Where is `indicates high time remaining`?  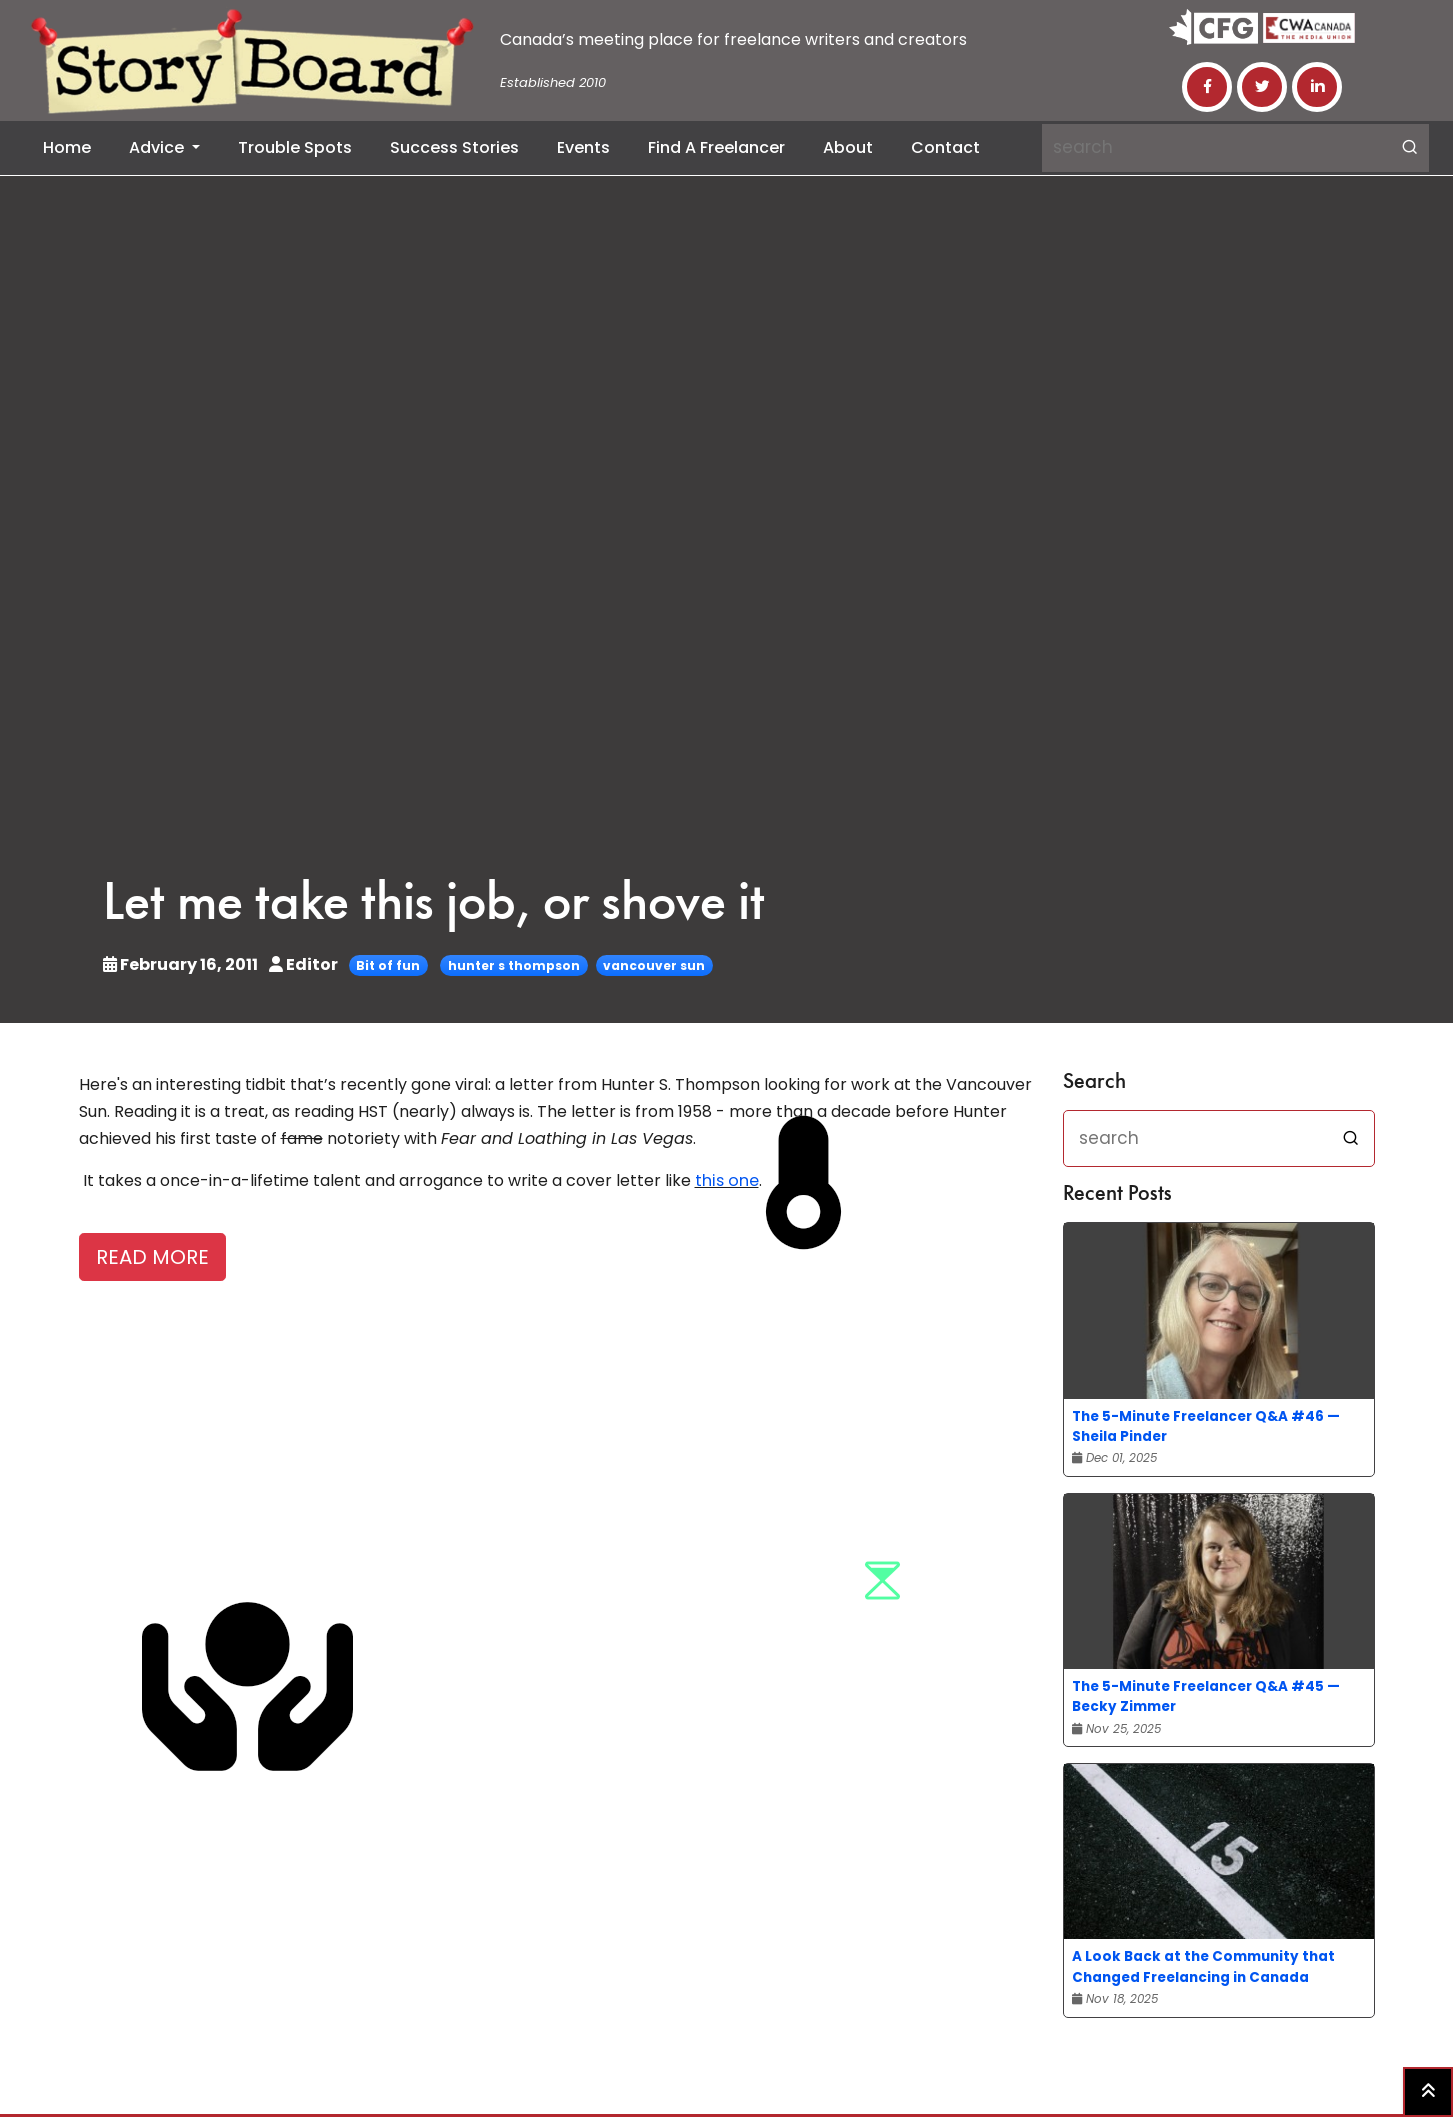 indicates high time remaining is located at coordinates (882, 1580).